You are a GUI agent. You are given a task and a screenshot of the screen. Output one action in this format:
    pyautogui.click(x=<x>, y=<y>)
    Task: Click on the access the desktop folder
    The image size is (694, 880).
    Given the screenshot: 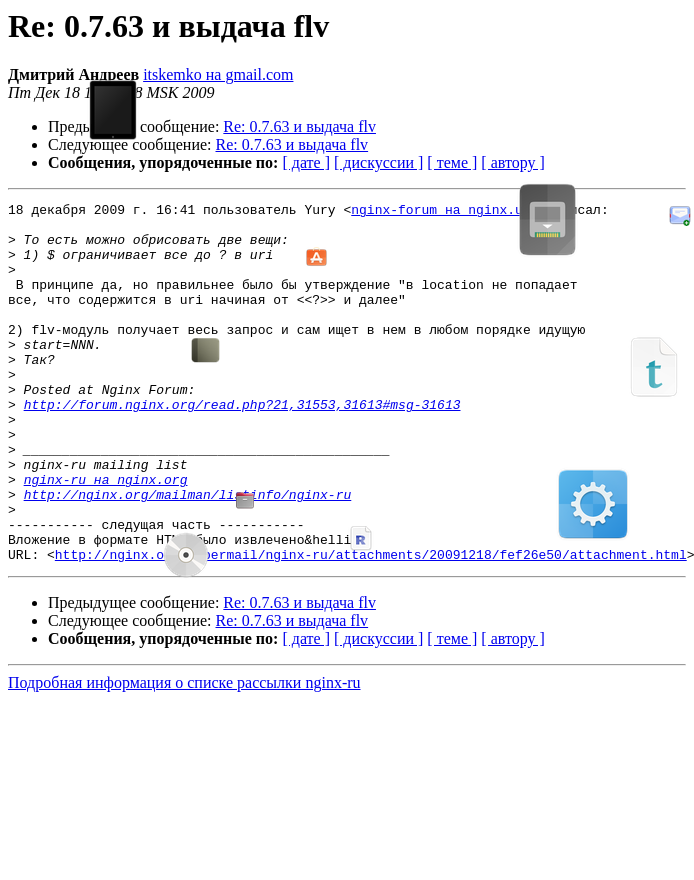 What is the action you would take?
    pyautogui.click(x=205, y=349)
    